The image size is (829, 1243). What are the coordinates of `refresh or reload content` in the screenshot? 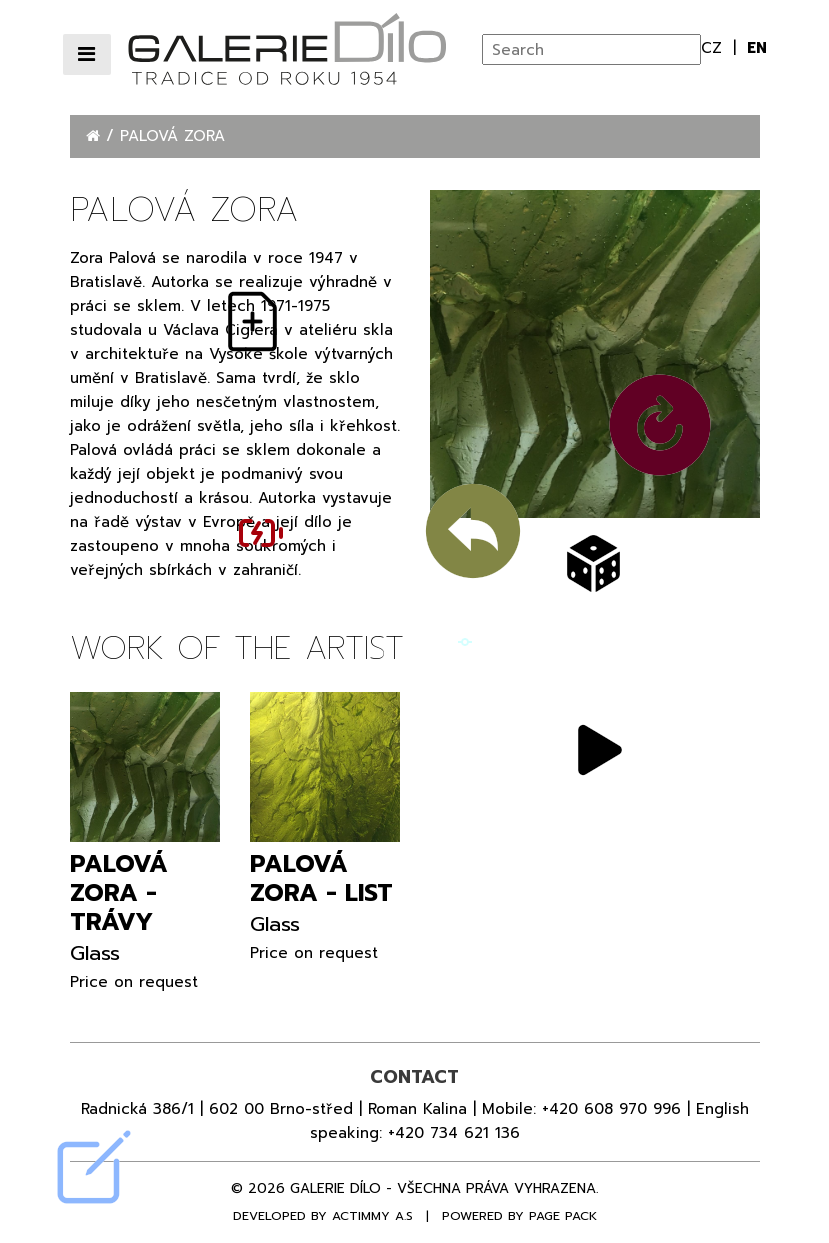 It's located at (660, 425).